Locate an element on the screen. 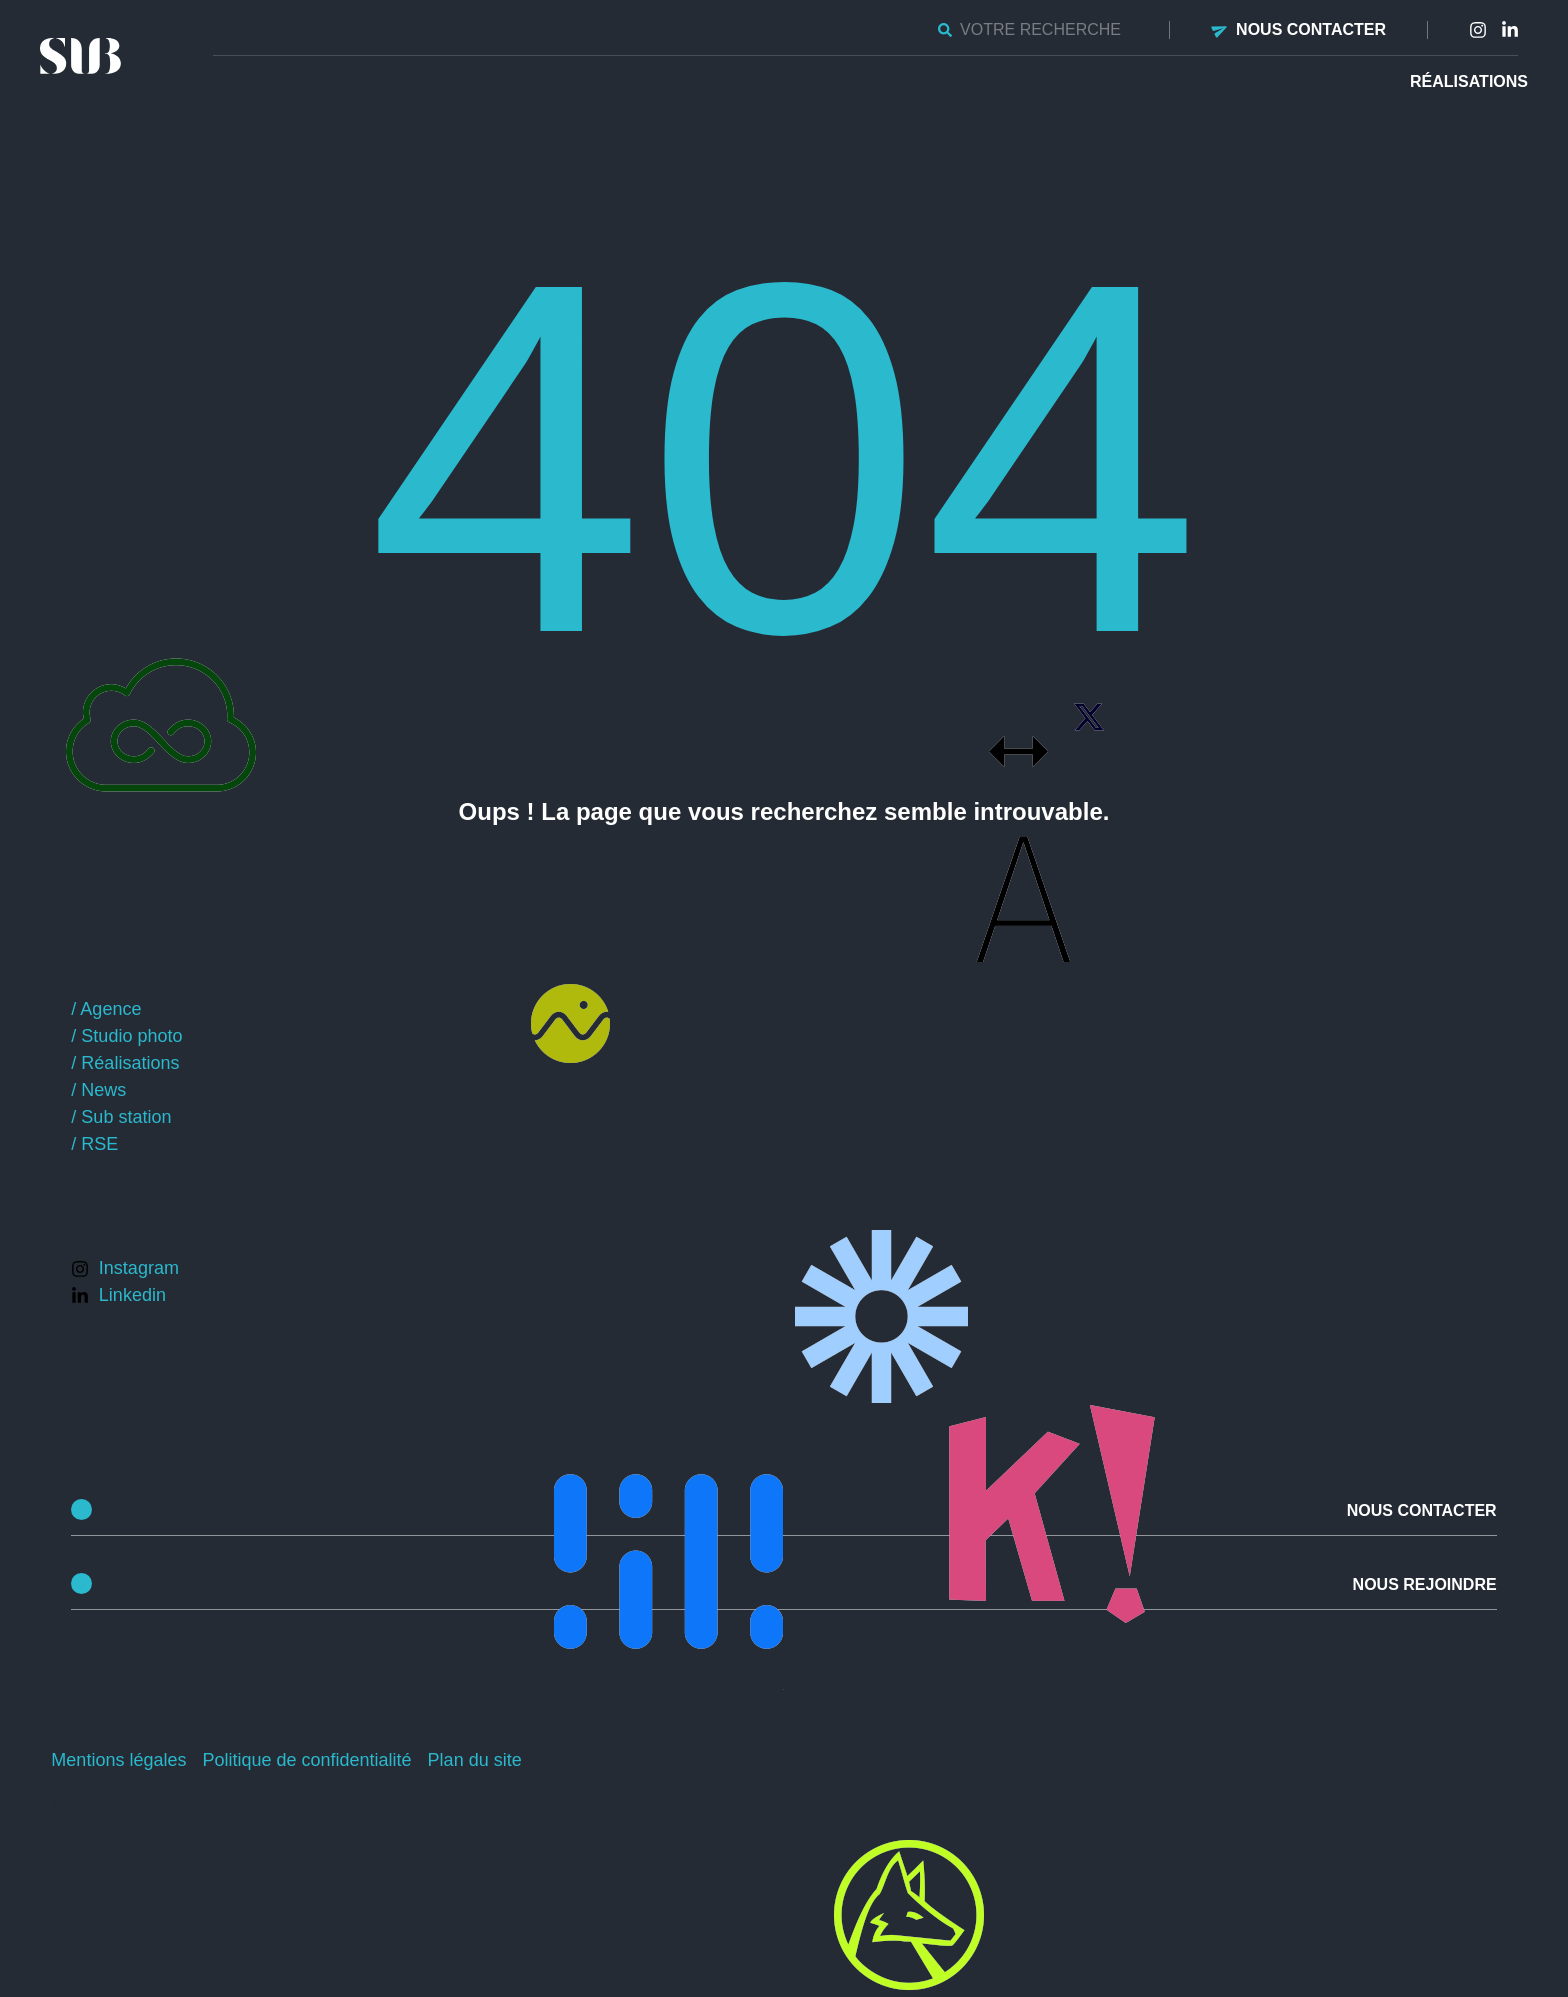 The width and height of the screenshot is (1568, 1997). cesium platform logo is located at coordinates (570, 1023).